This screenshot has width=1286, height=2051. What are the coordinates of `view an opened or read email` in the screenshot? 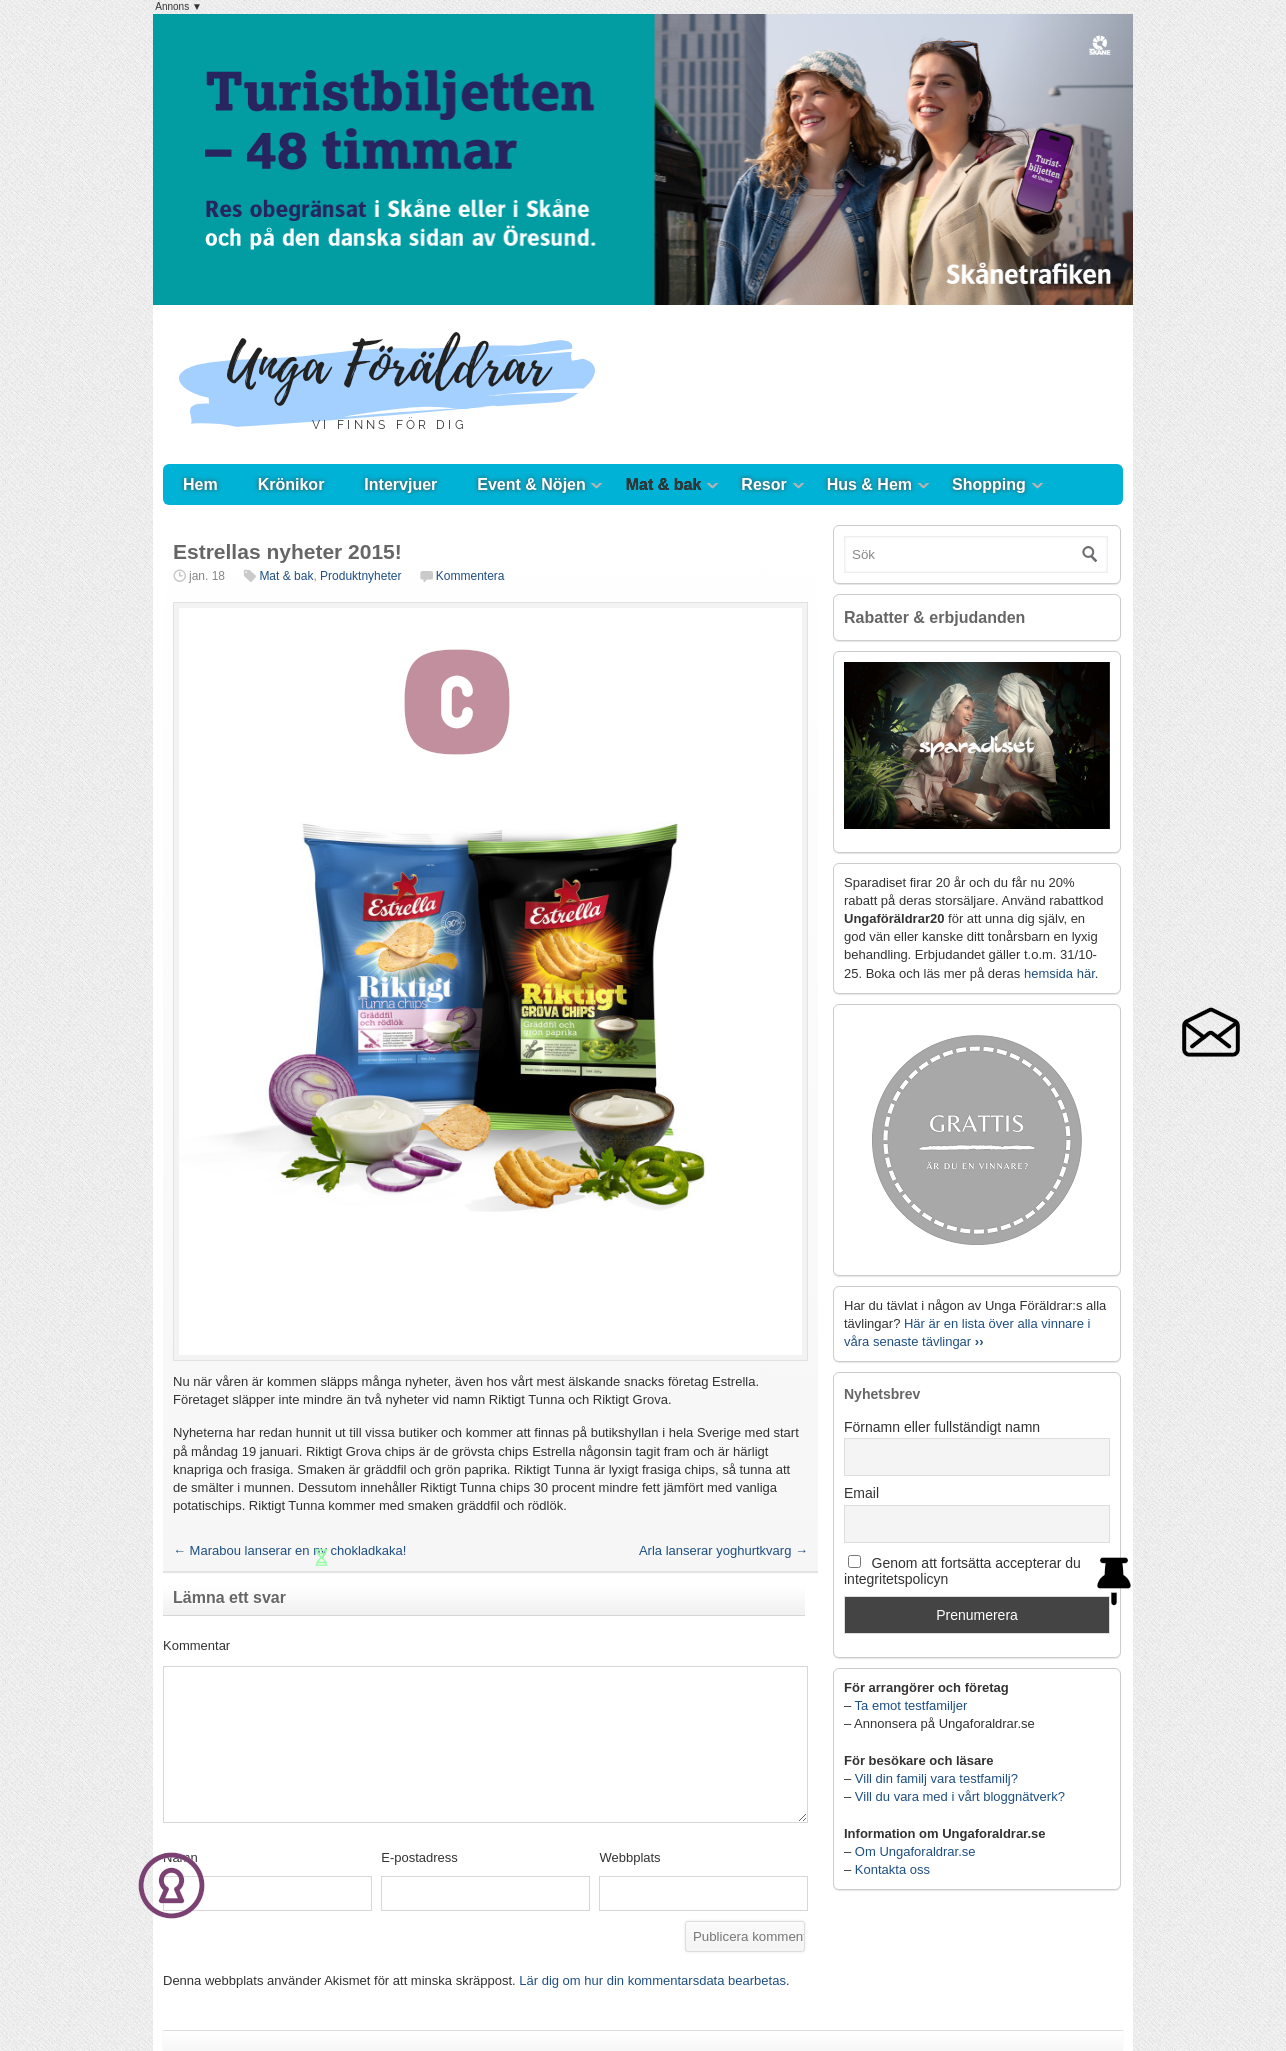 It's located at (1211, 1032).